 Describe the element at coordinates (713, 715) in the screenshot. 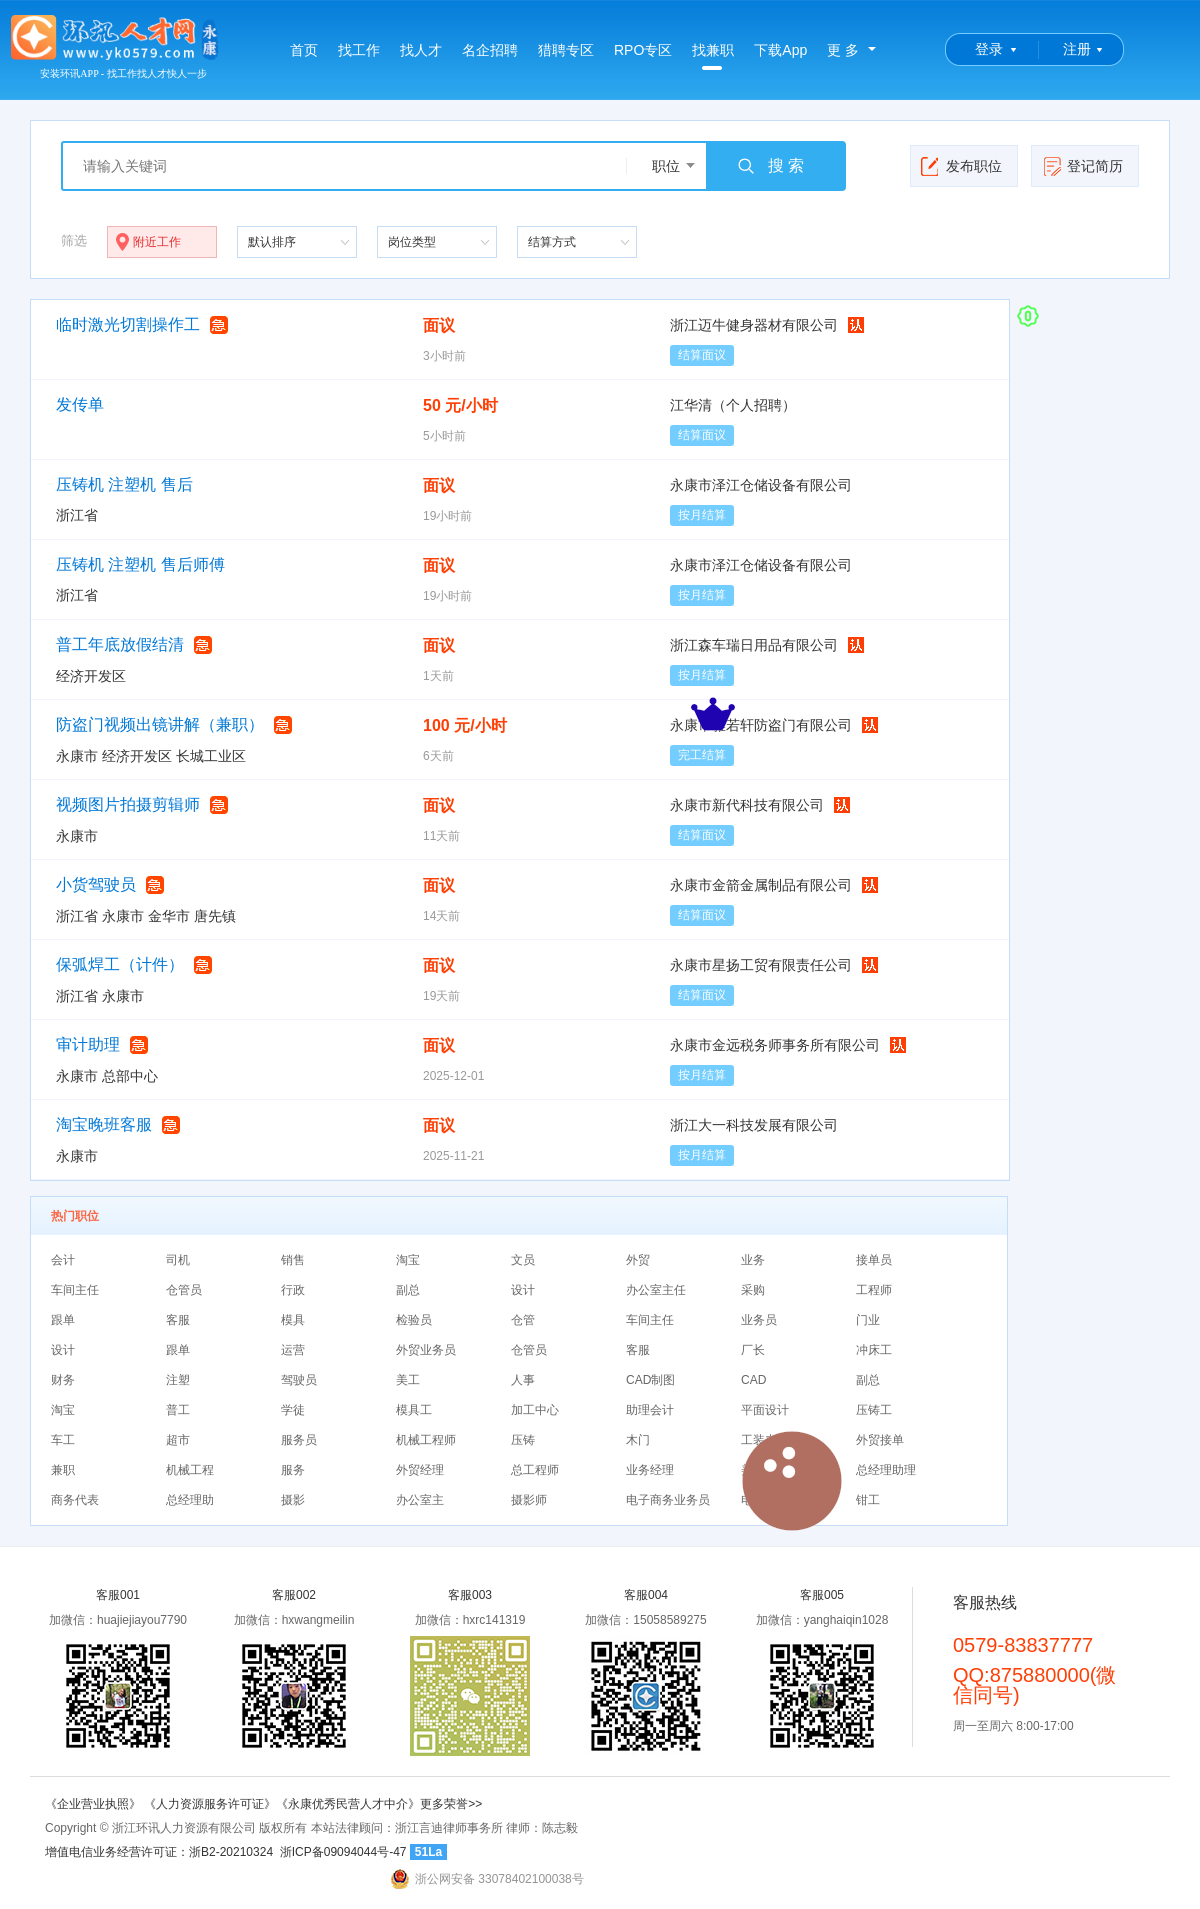

I see `web awesome brand icon` at that location.